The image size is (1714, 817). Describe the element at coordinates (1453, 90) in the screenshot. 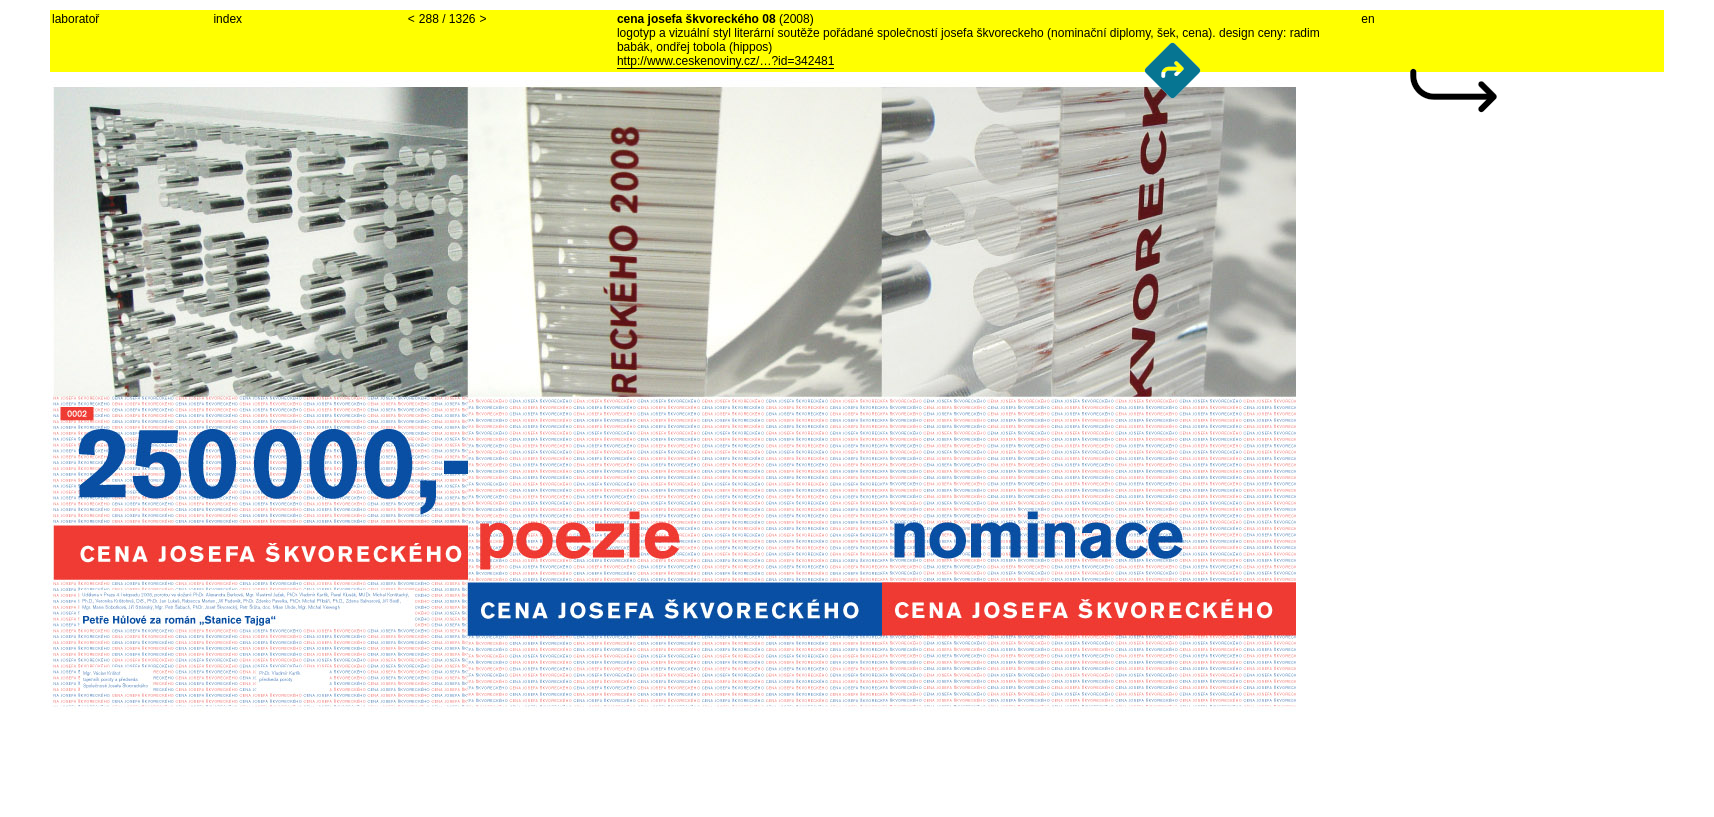

I see `forward or redirect a message` at that location.